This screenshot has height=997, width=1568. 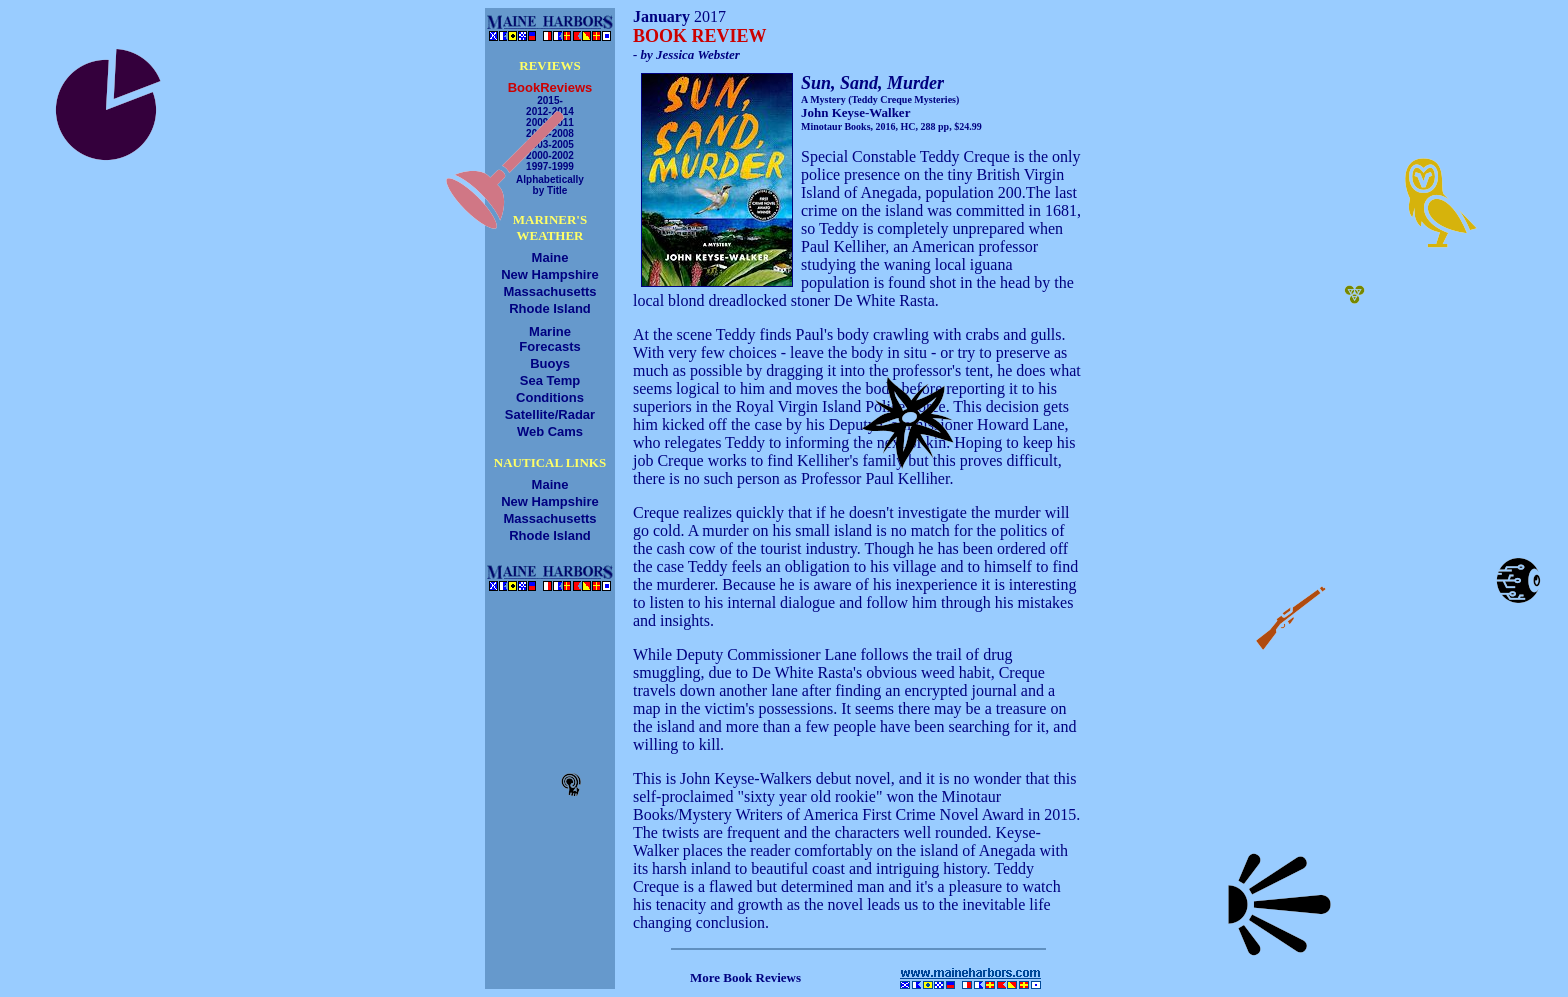 What do you see at coordinates (108, 104) in the screenshot?
I see `view analytics or statistics breakdown` at bounding box center [108, 104].